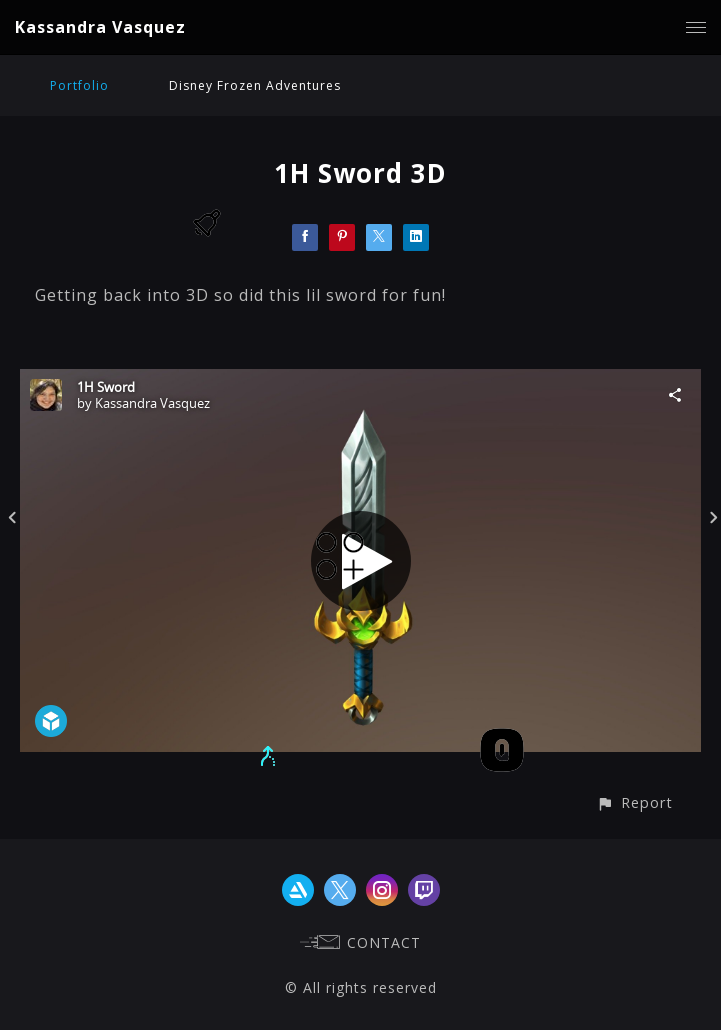 Image resolution: width=721 pixels, height=1030 pixels. What do you see at coordinates (207, 223) in the screenshot?
I see `view school notifications or alerts` at bounding box center [207, 223].